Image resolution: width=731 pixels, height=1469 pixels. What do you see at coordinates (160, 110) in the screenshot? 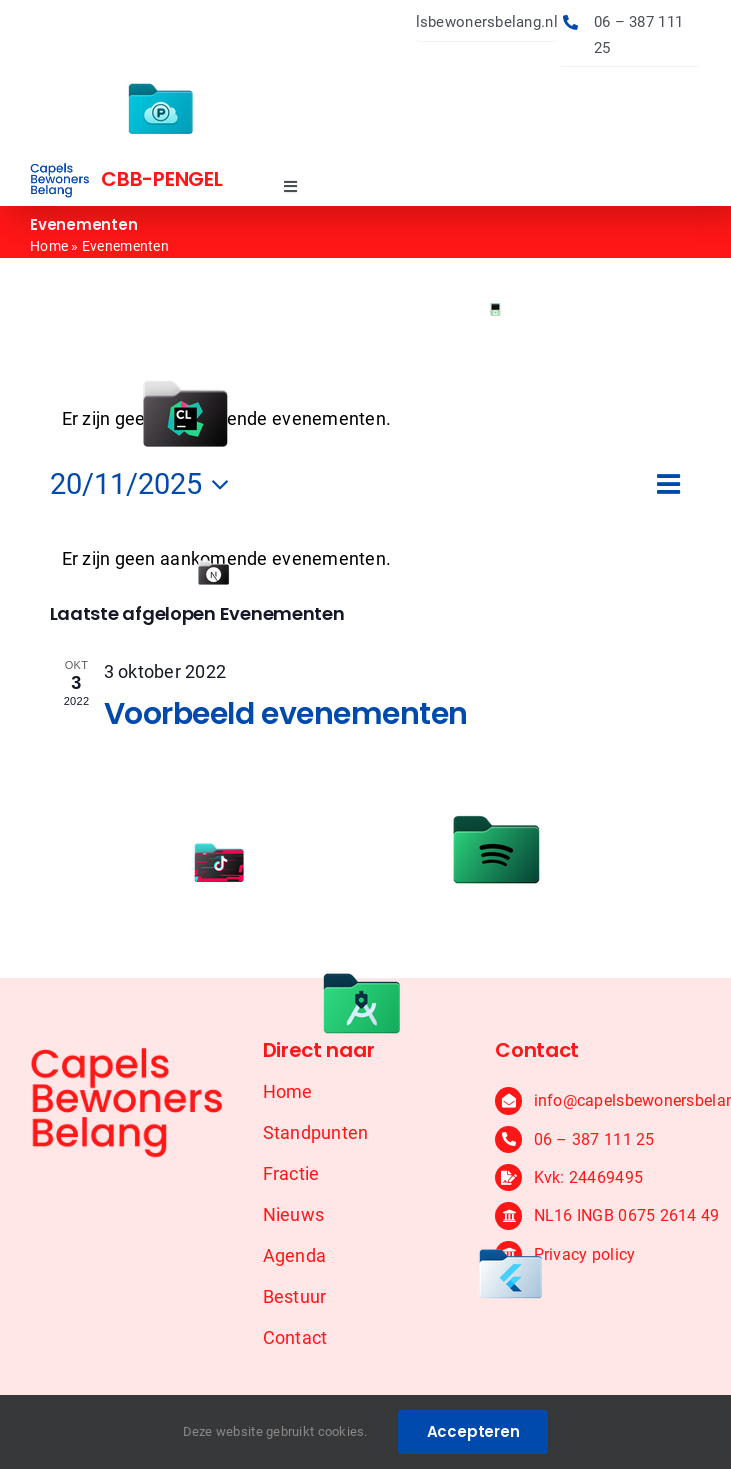
I see `open pCloud folder` at bounding box center [160, 110].